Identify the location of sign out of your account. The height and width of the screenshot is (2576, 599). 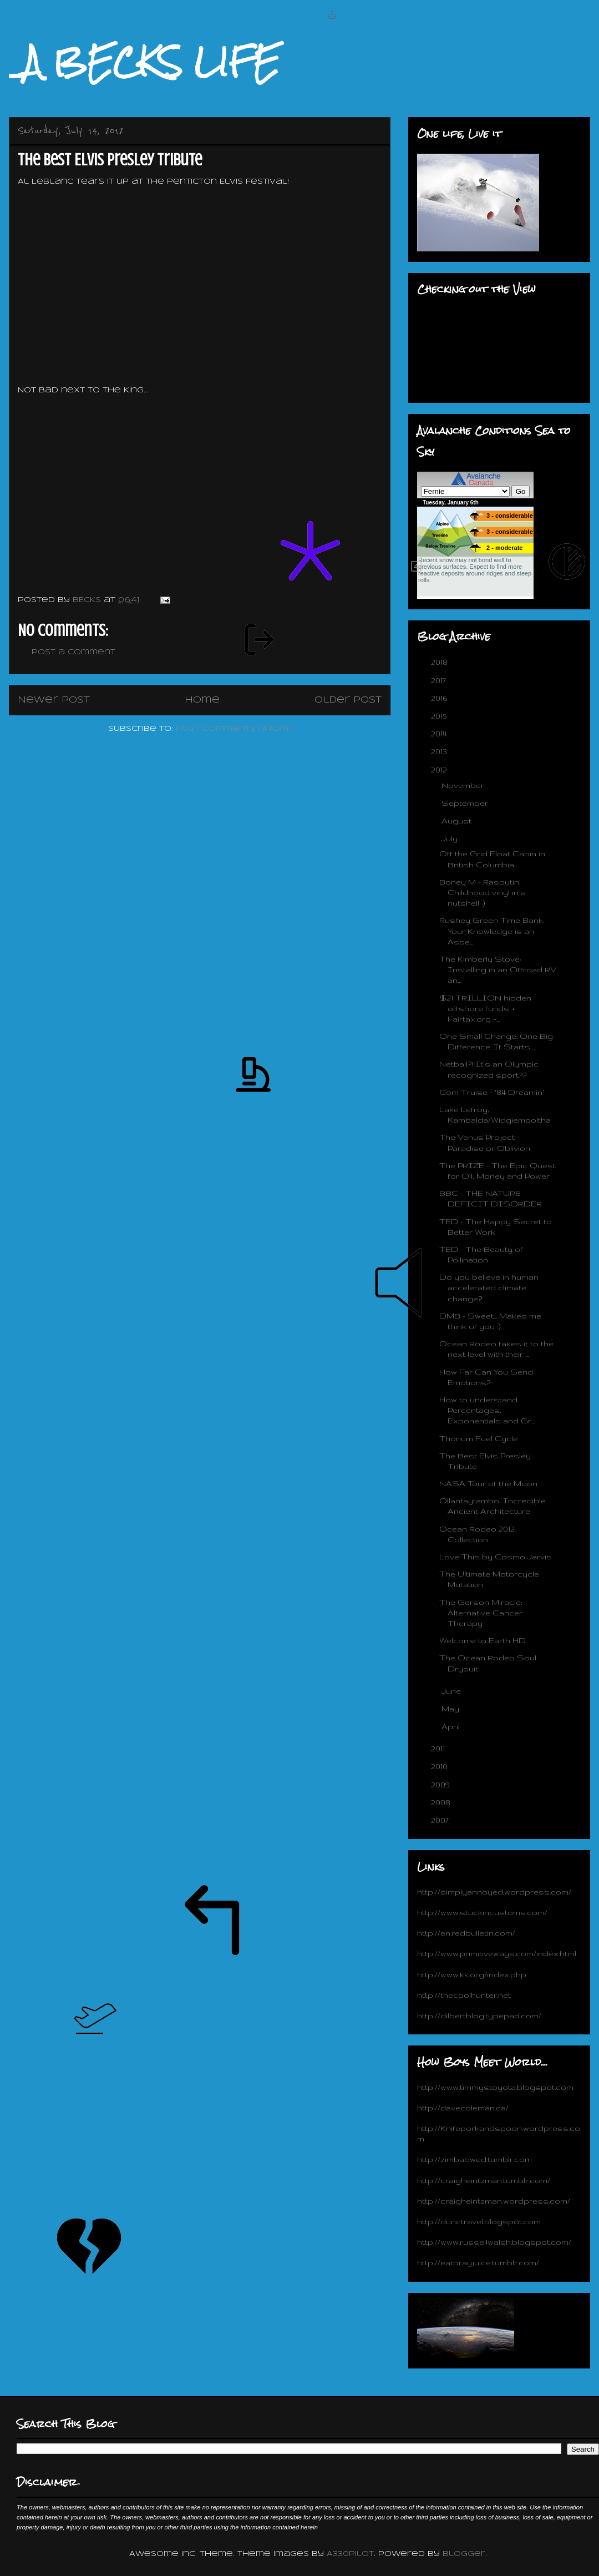
(258, 639).